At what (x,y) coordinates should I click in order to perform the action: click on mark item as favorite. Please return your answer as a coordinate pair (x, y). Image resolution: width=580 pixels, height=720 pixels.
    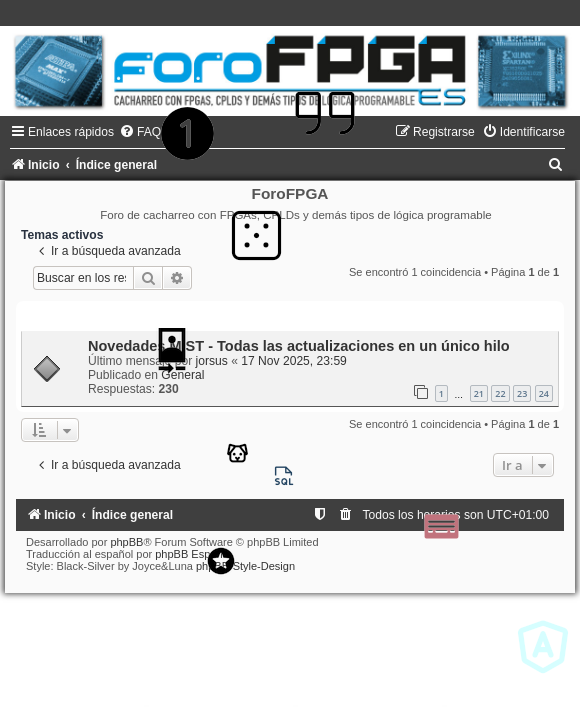
    Looking at the image, I should click on (221, 561).